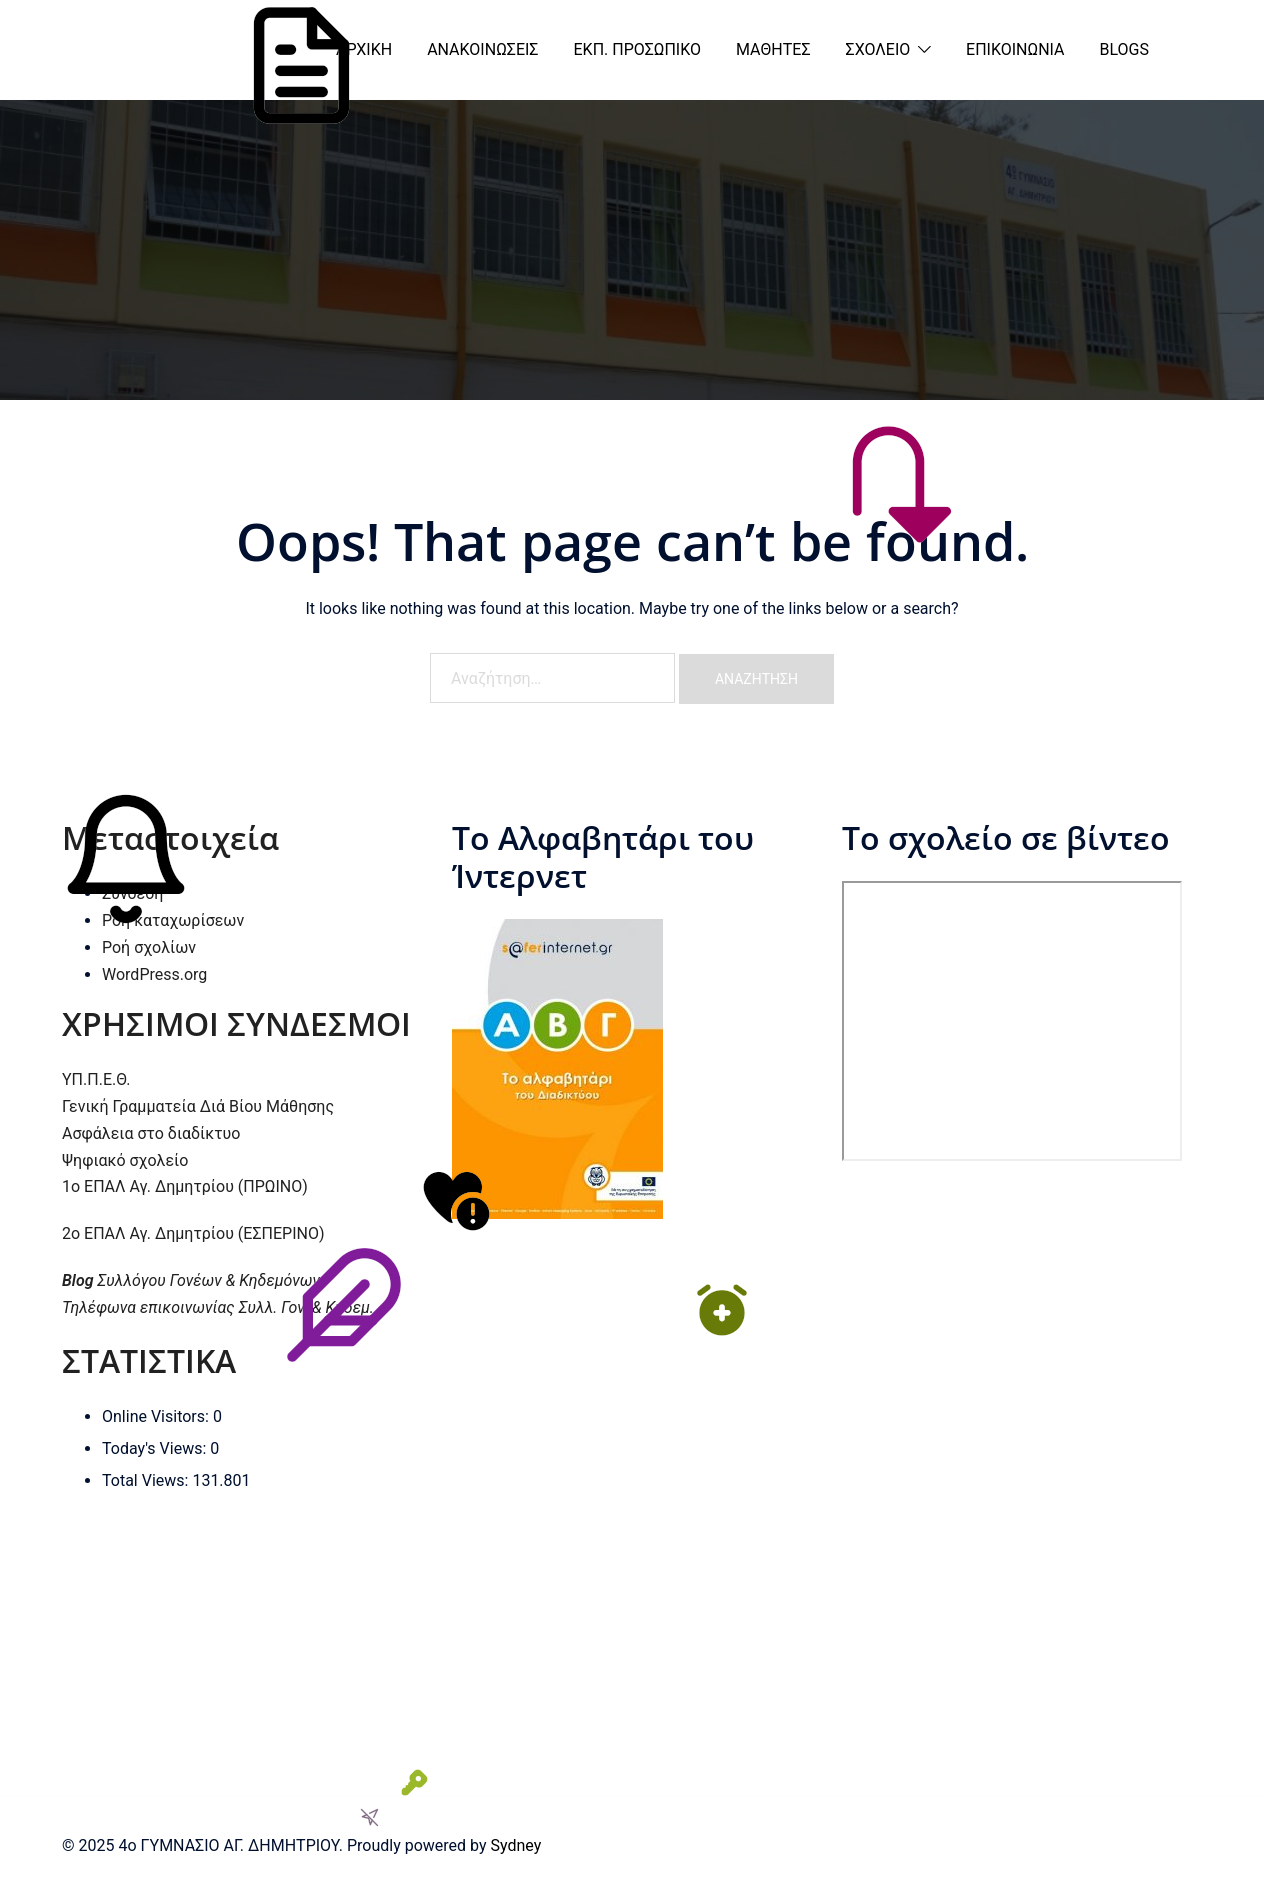  Describe the element at coordinates (456, 1197) in the screenshot. I see `health alert or warning notification` at that location.